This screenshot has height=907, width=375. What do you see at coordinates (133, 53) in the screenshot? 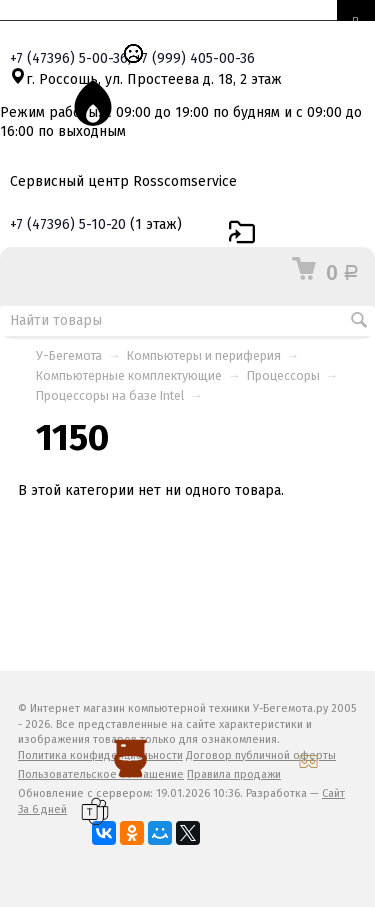
I see `rate your experience as negative` at bounding box center [133, 53].